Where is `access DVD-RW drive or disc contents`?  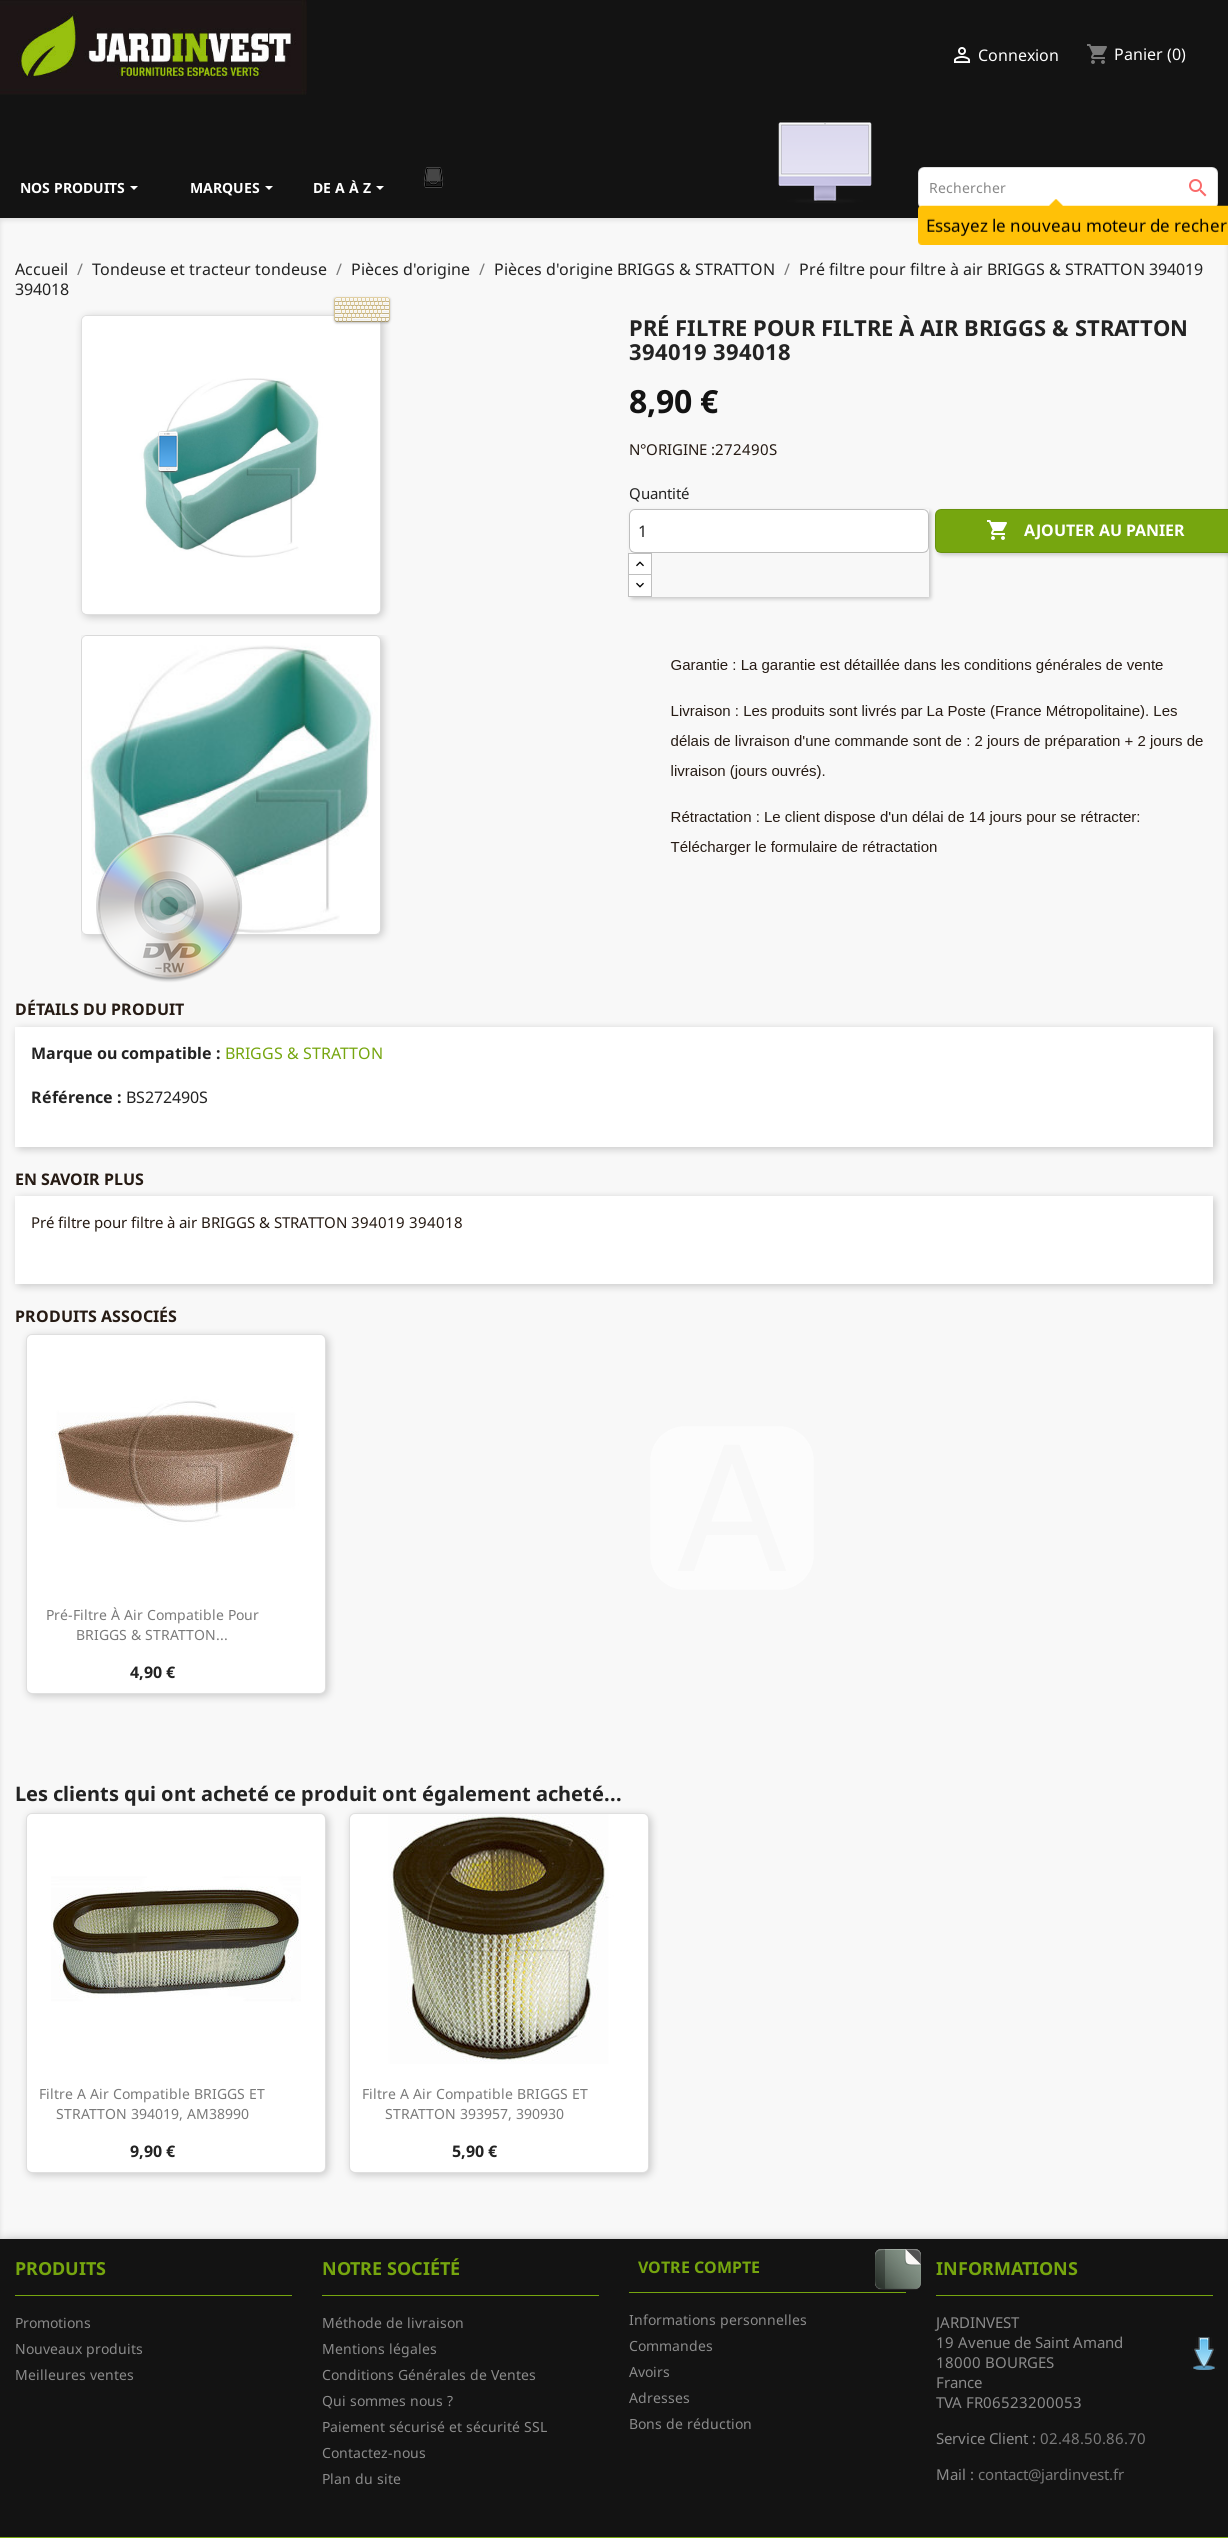
access DVD-RW drive or disc contents is located at coordinates (169, 909).